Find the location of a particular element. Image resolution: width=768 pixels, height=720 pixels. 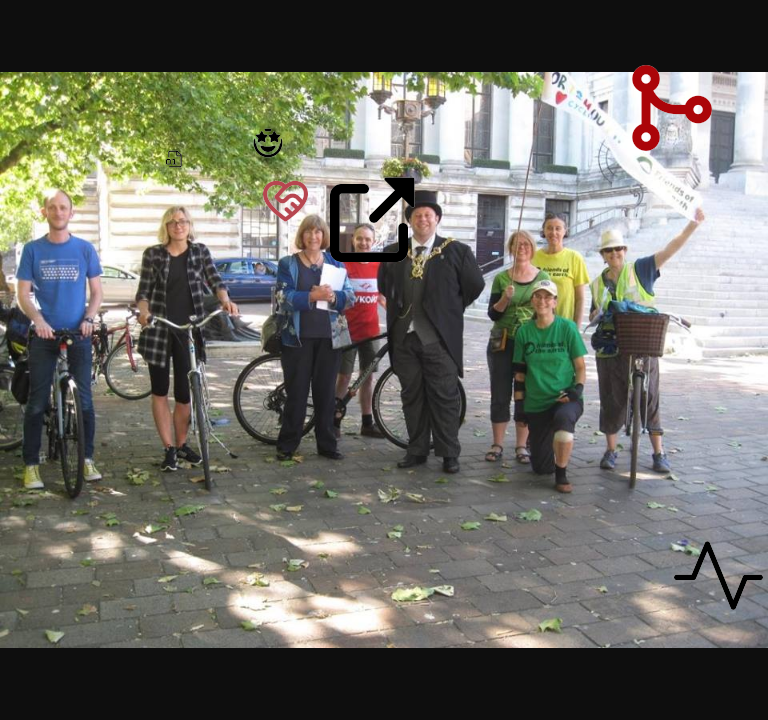

open link in a new tab or window is located at coordinates (369, 223).